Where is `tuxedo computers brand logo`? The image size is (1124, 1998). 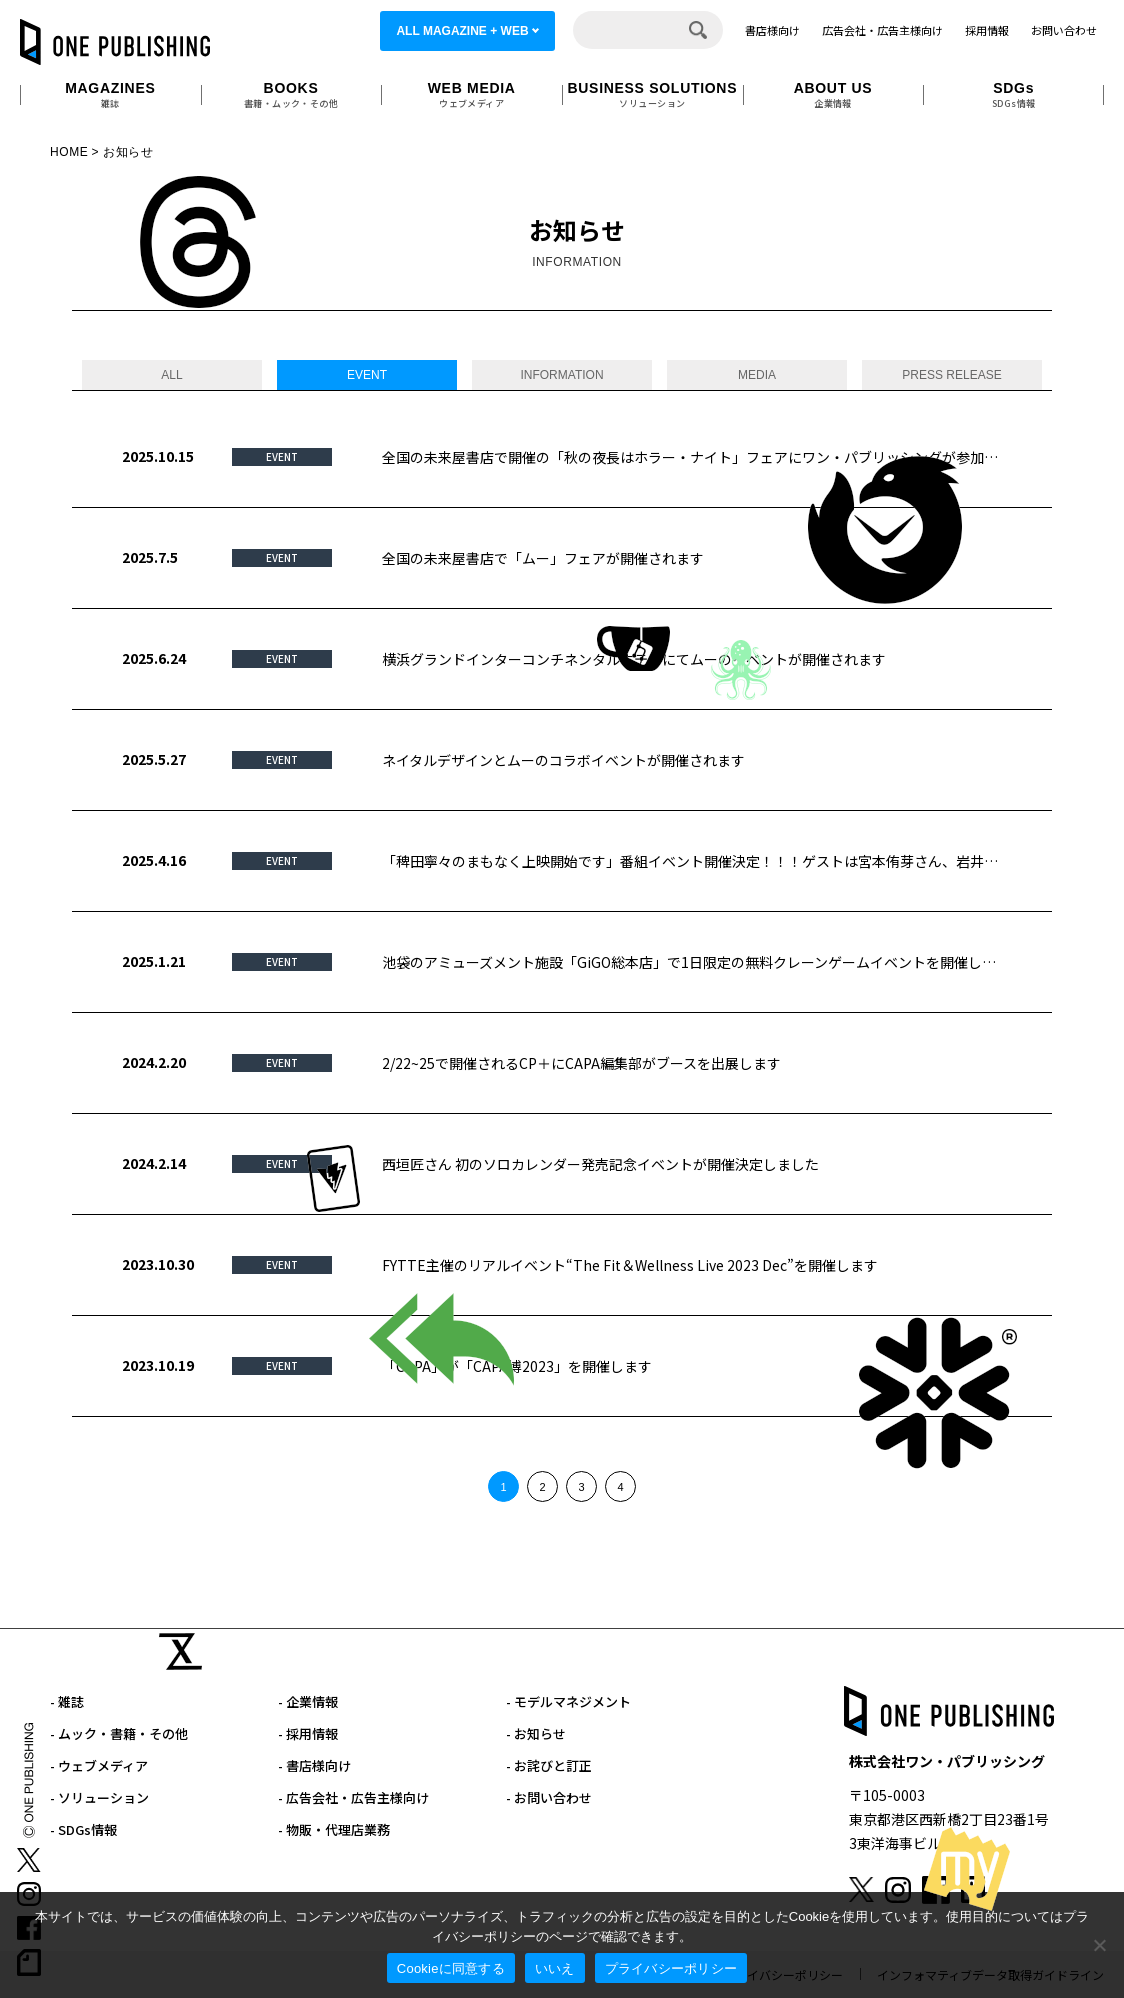 tuxedo computers brand logo is located at coordinates (180, 1651).